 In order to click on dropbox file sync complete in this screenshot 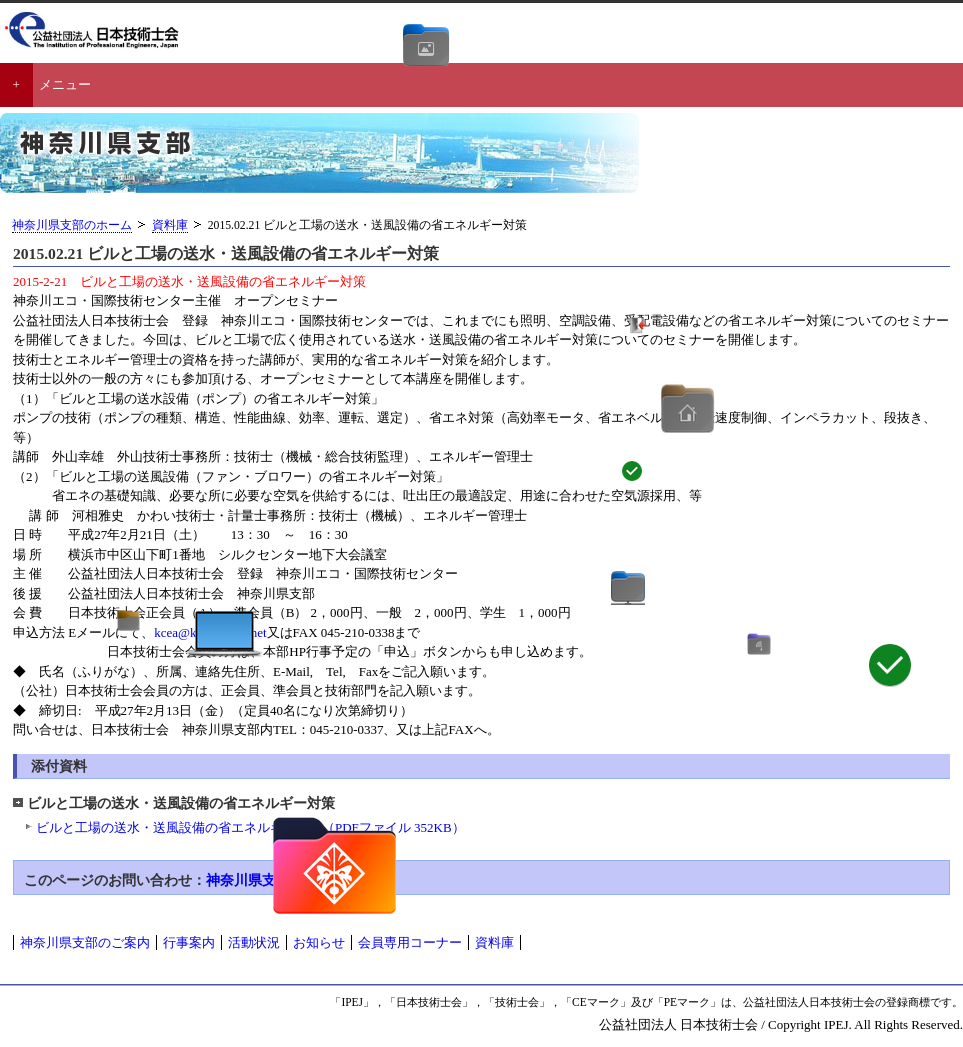, I will do `click(890, 665)`.